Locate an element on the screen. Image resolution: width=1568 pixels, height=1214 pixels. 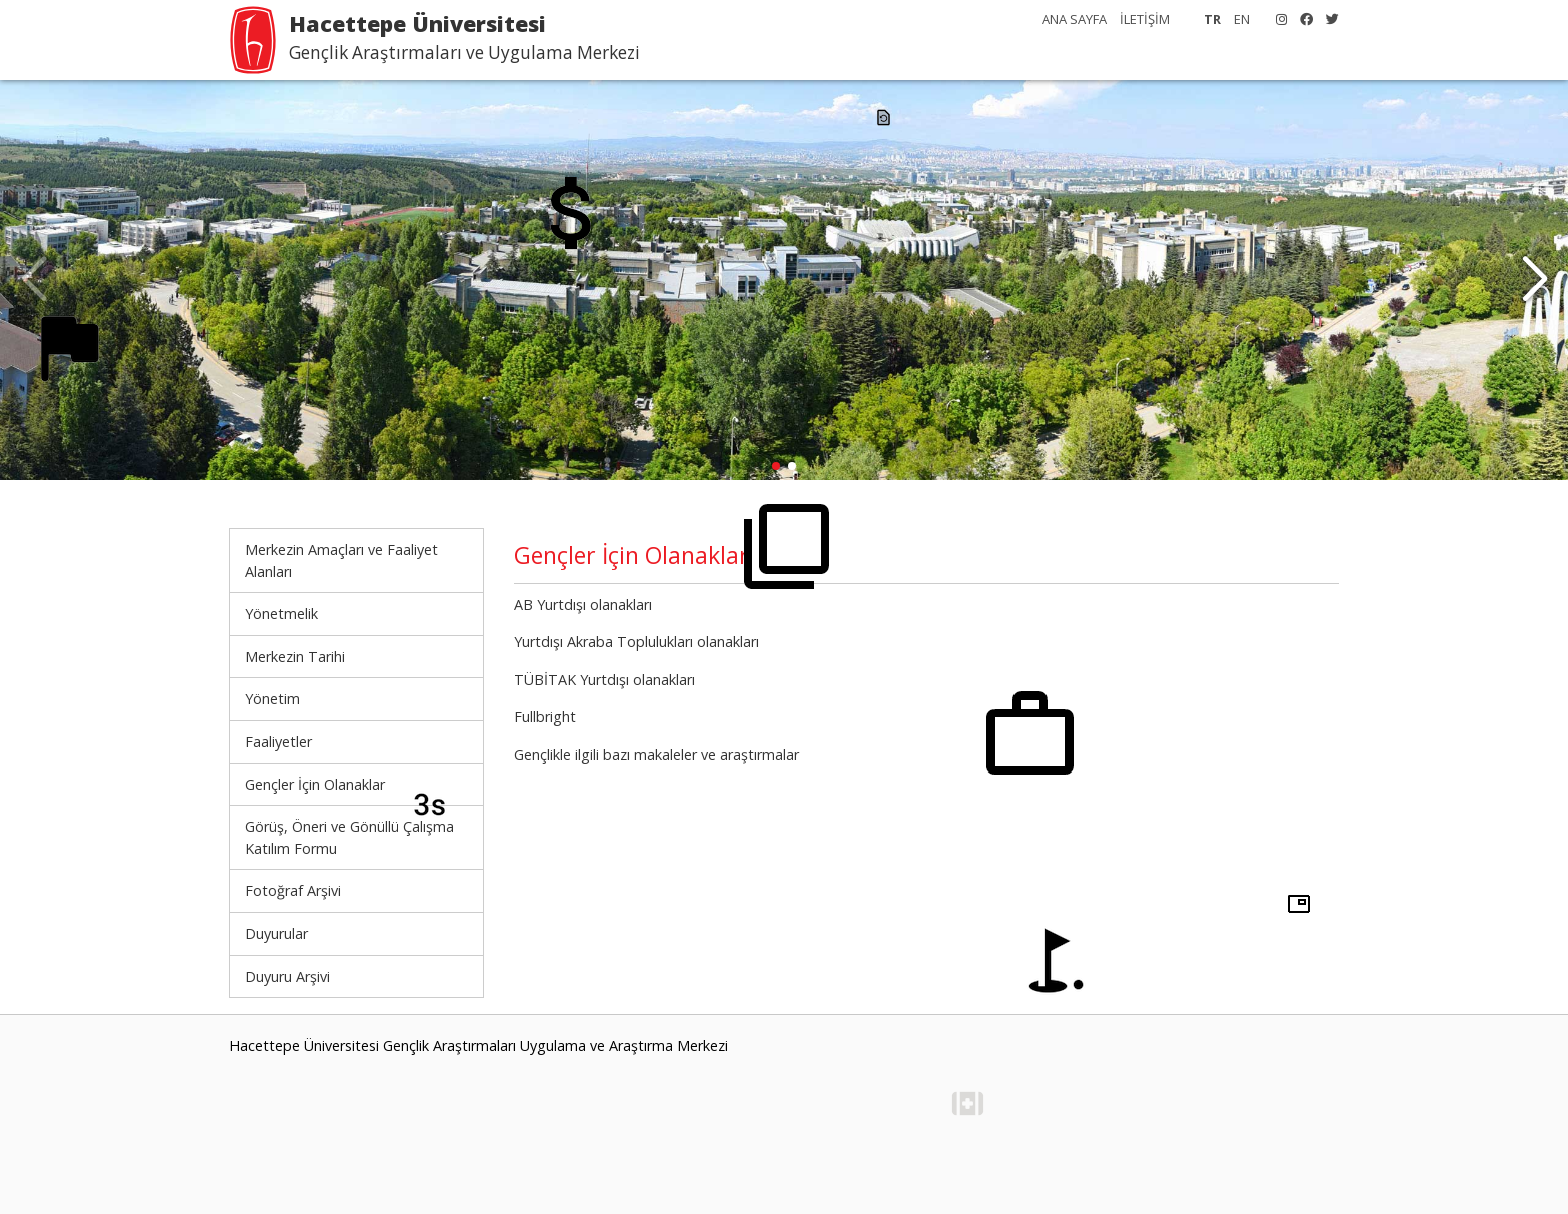
set a 3-second timer is located at coordinates (428, 804).